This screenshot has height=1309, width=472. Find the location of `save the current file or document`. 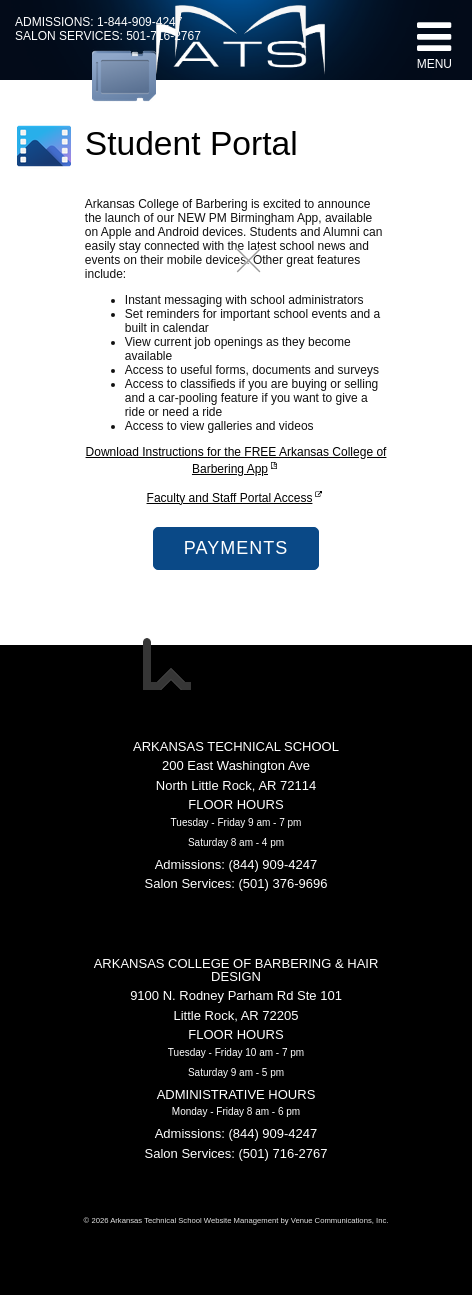

save the current file or document is located at coordinates (124, 77).